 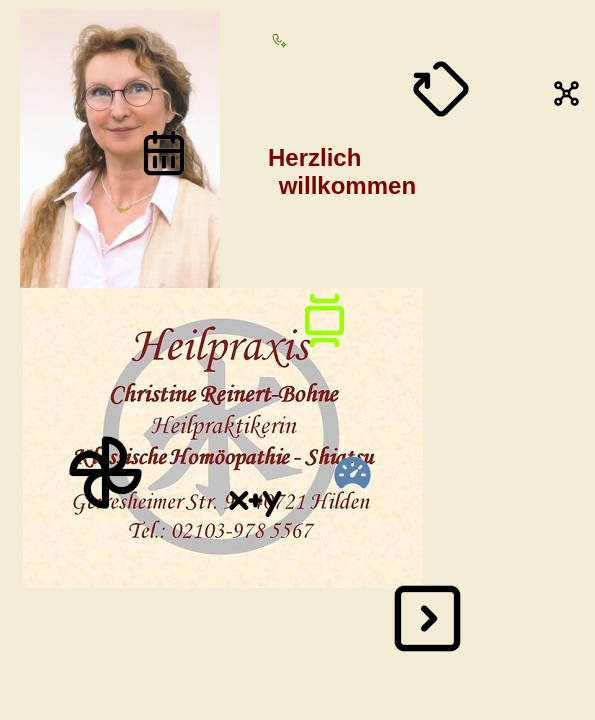 I want to click on access math or calculator functions, so click(x=255, y=500).